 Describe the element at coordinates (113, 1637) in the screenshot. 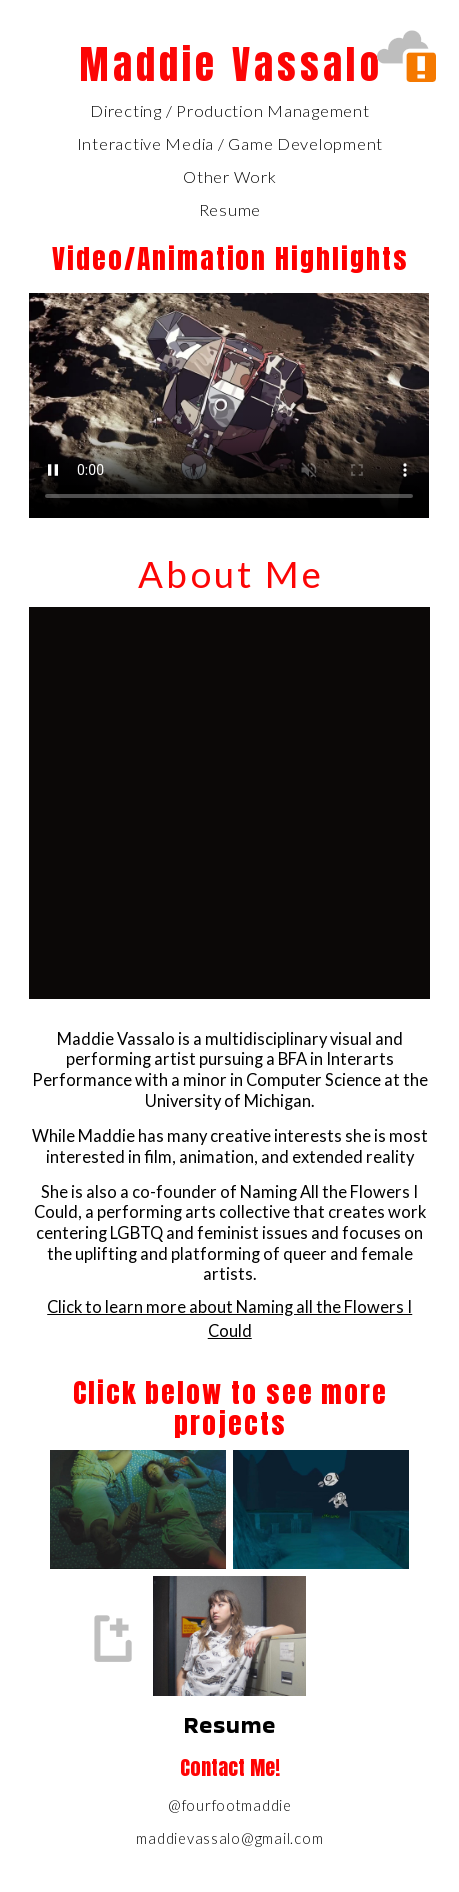

I see `create a new document` at that location.